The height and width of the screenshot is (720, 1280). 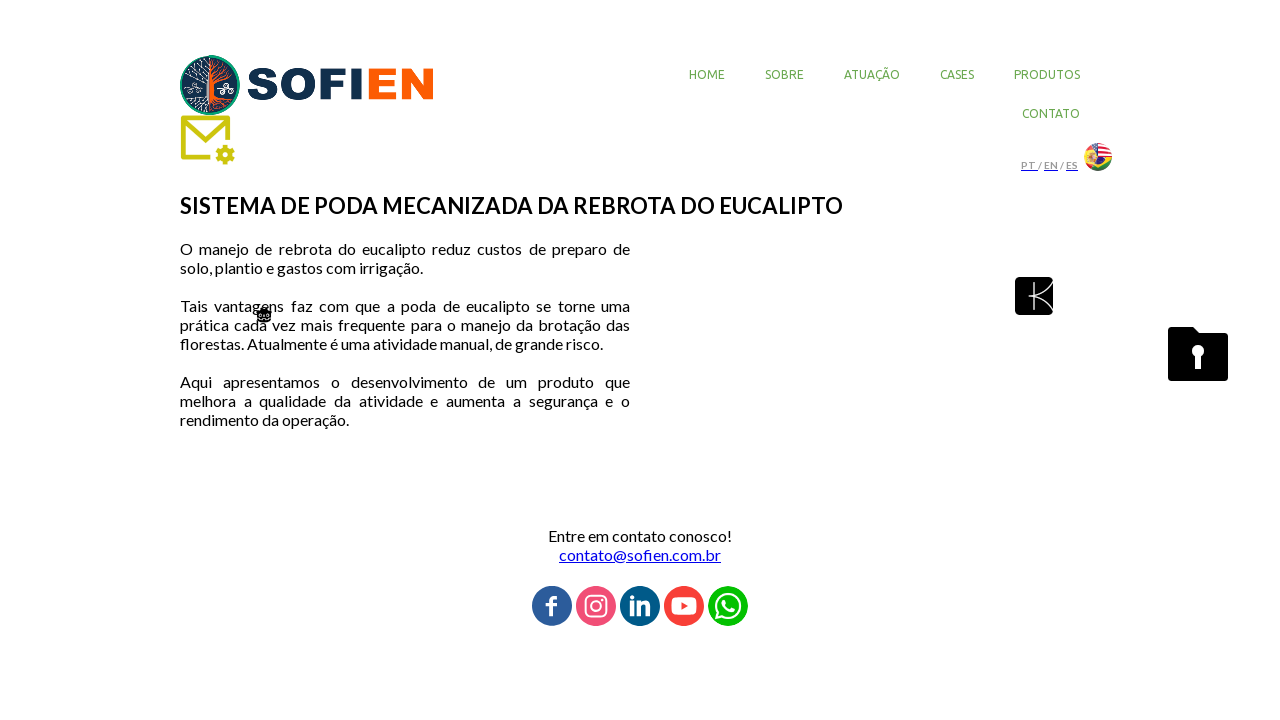 I want to click on access email settings, so click(x=205, y=137).